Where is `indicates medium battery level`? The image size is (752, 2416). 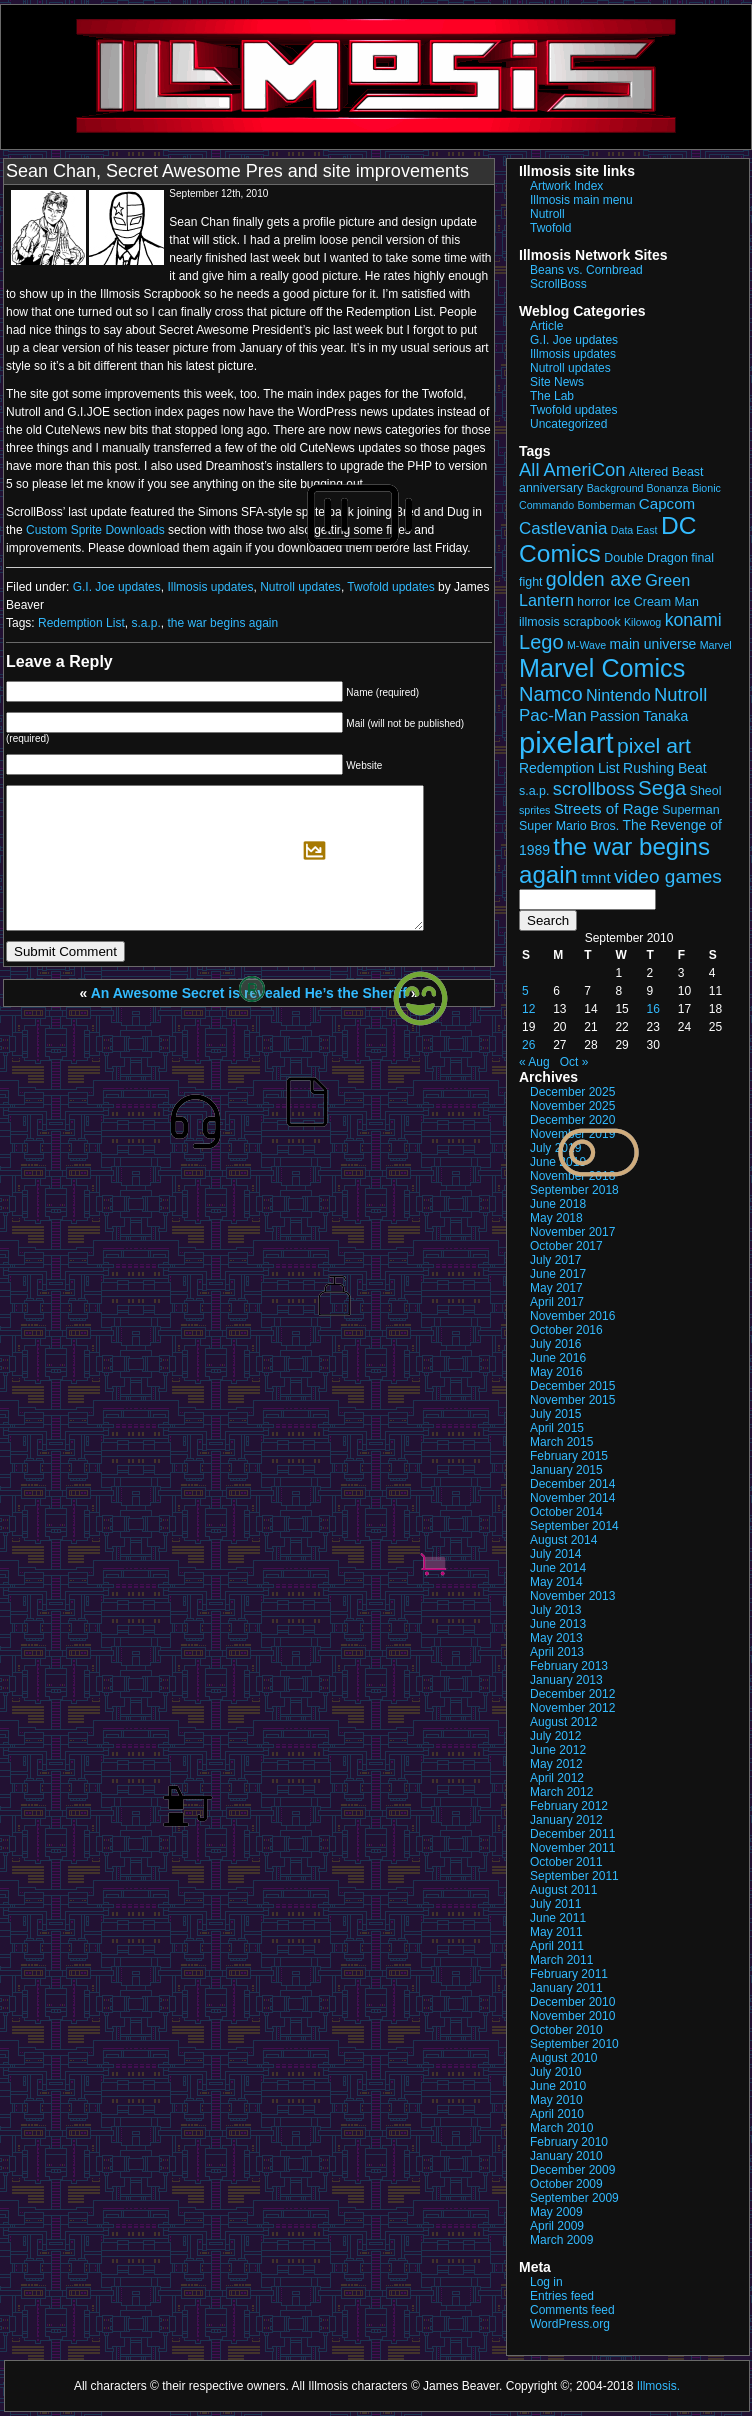
indicates medium battery level is located at coordinates (358, 515).